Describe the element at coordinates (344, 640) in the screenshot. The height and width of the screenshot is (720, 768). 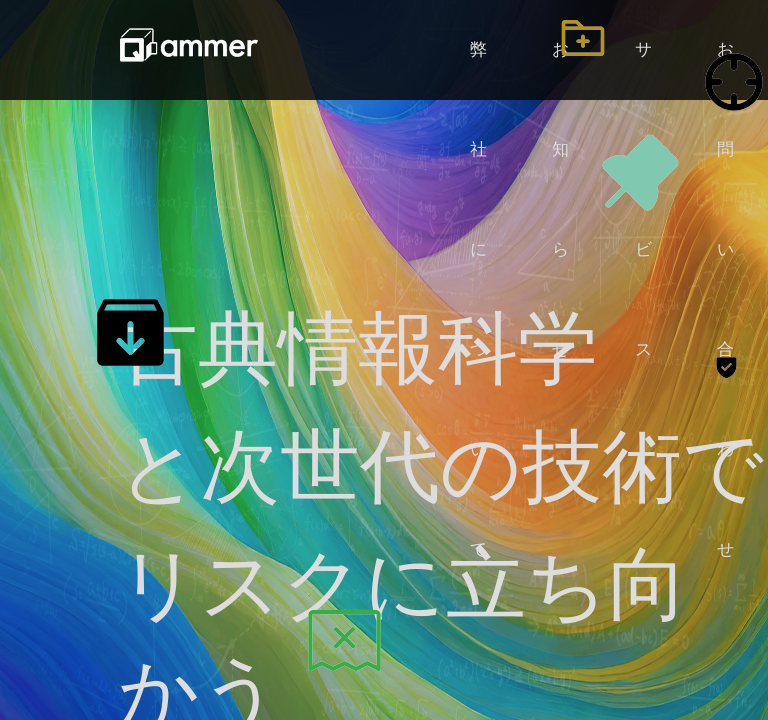
I see `cancel or void a receipt` at that location.